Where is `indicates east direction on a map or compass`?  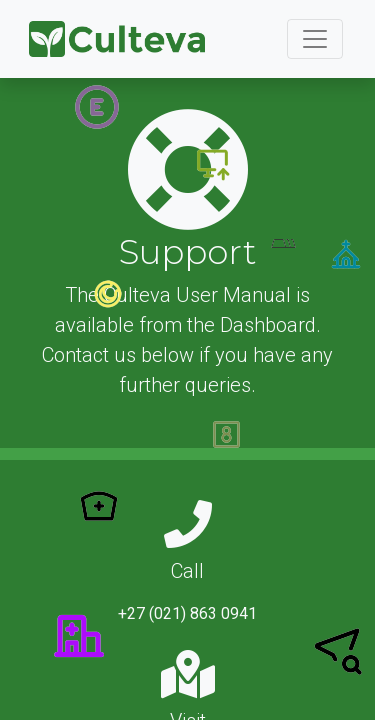
indicates east direction on a map or compass is located at coordinates (97, 107).